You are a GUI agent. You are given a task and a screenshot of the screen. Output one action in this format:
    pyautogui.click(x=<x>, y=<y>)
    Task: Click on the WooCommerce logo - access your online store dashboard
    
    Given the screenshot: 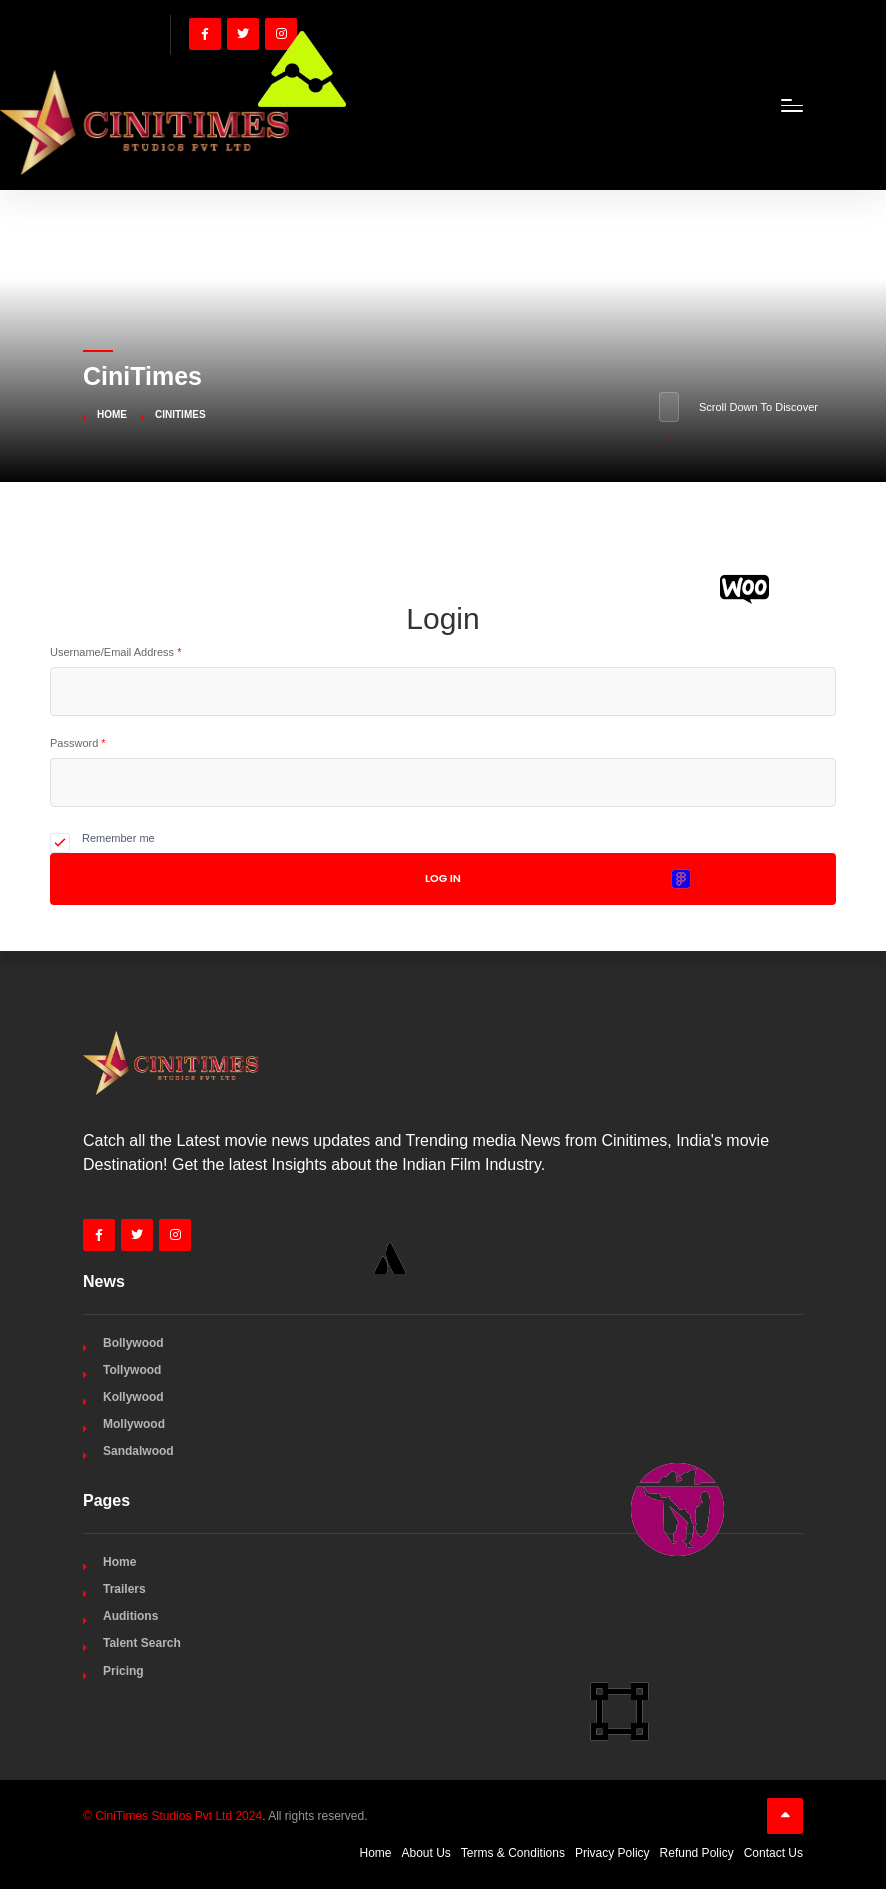 What is the action you would take?
    pyautogui.click(x=744, y=589)
    